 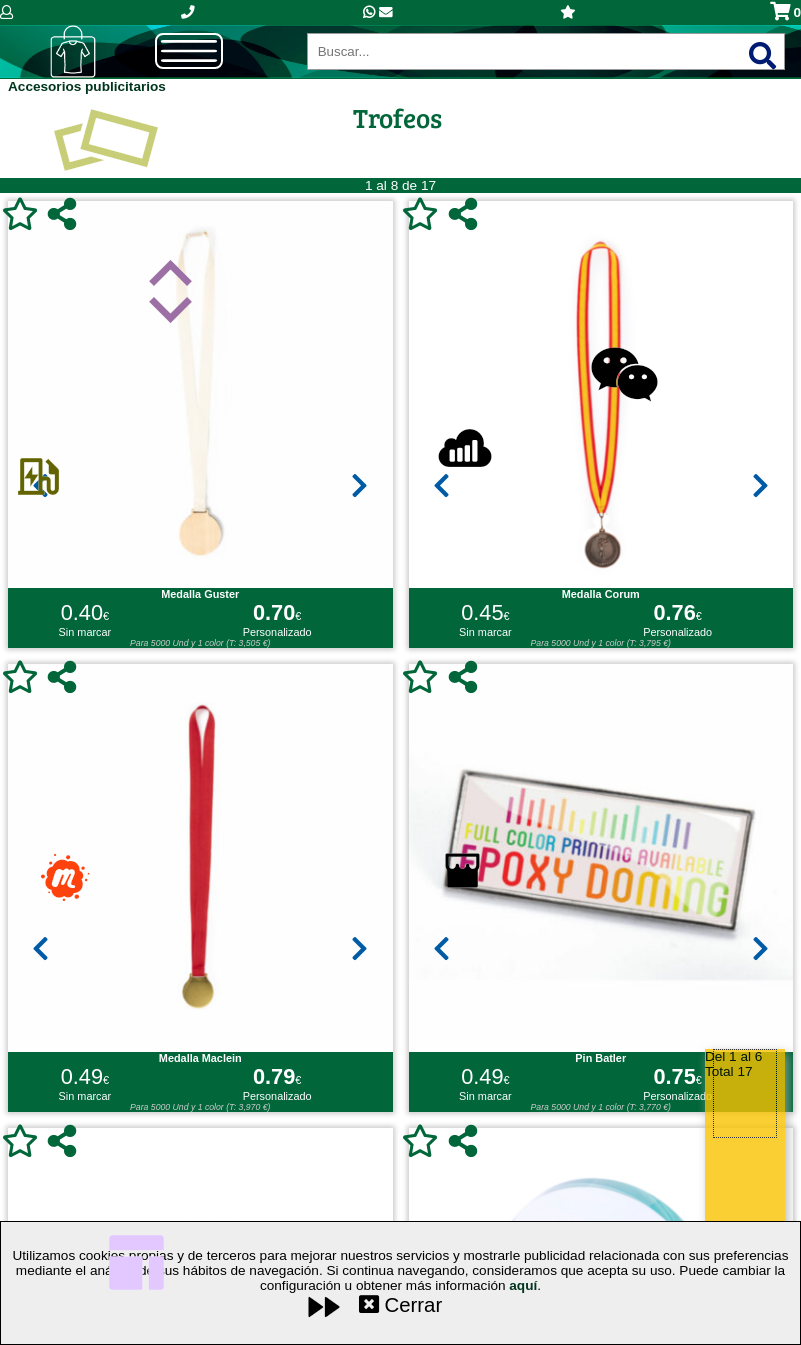 I want to click on fast forward media playback, so click(x=323, y=1307).